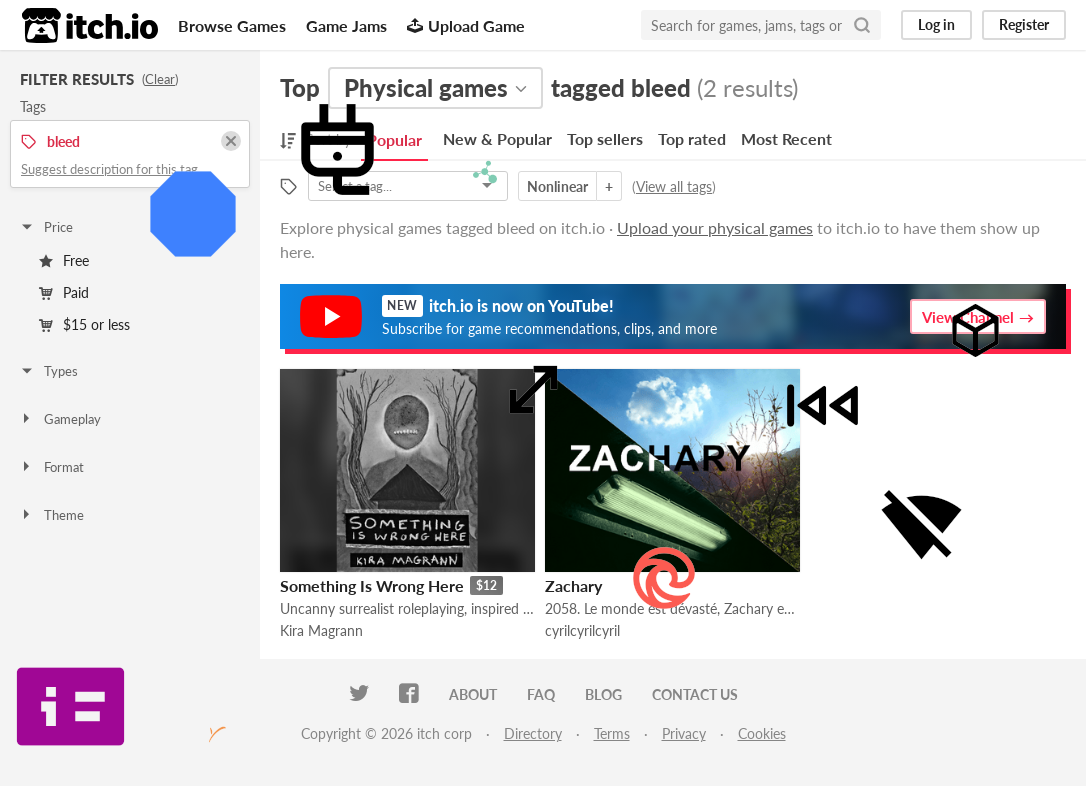 The image size is (1086, 786). I want to click on moleculer microservices framework logo, so click(485, 172).